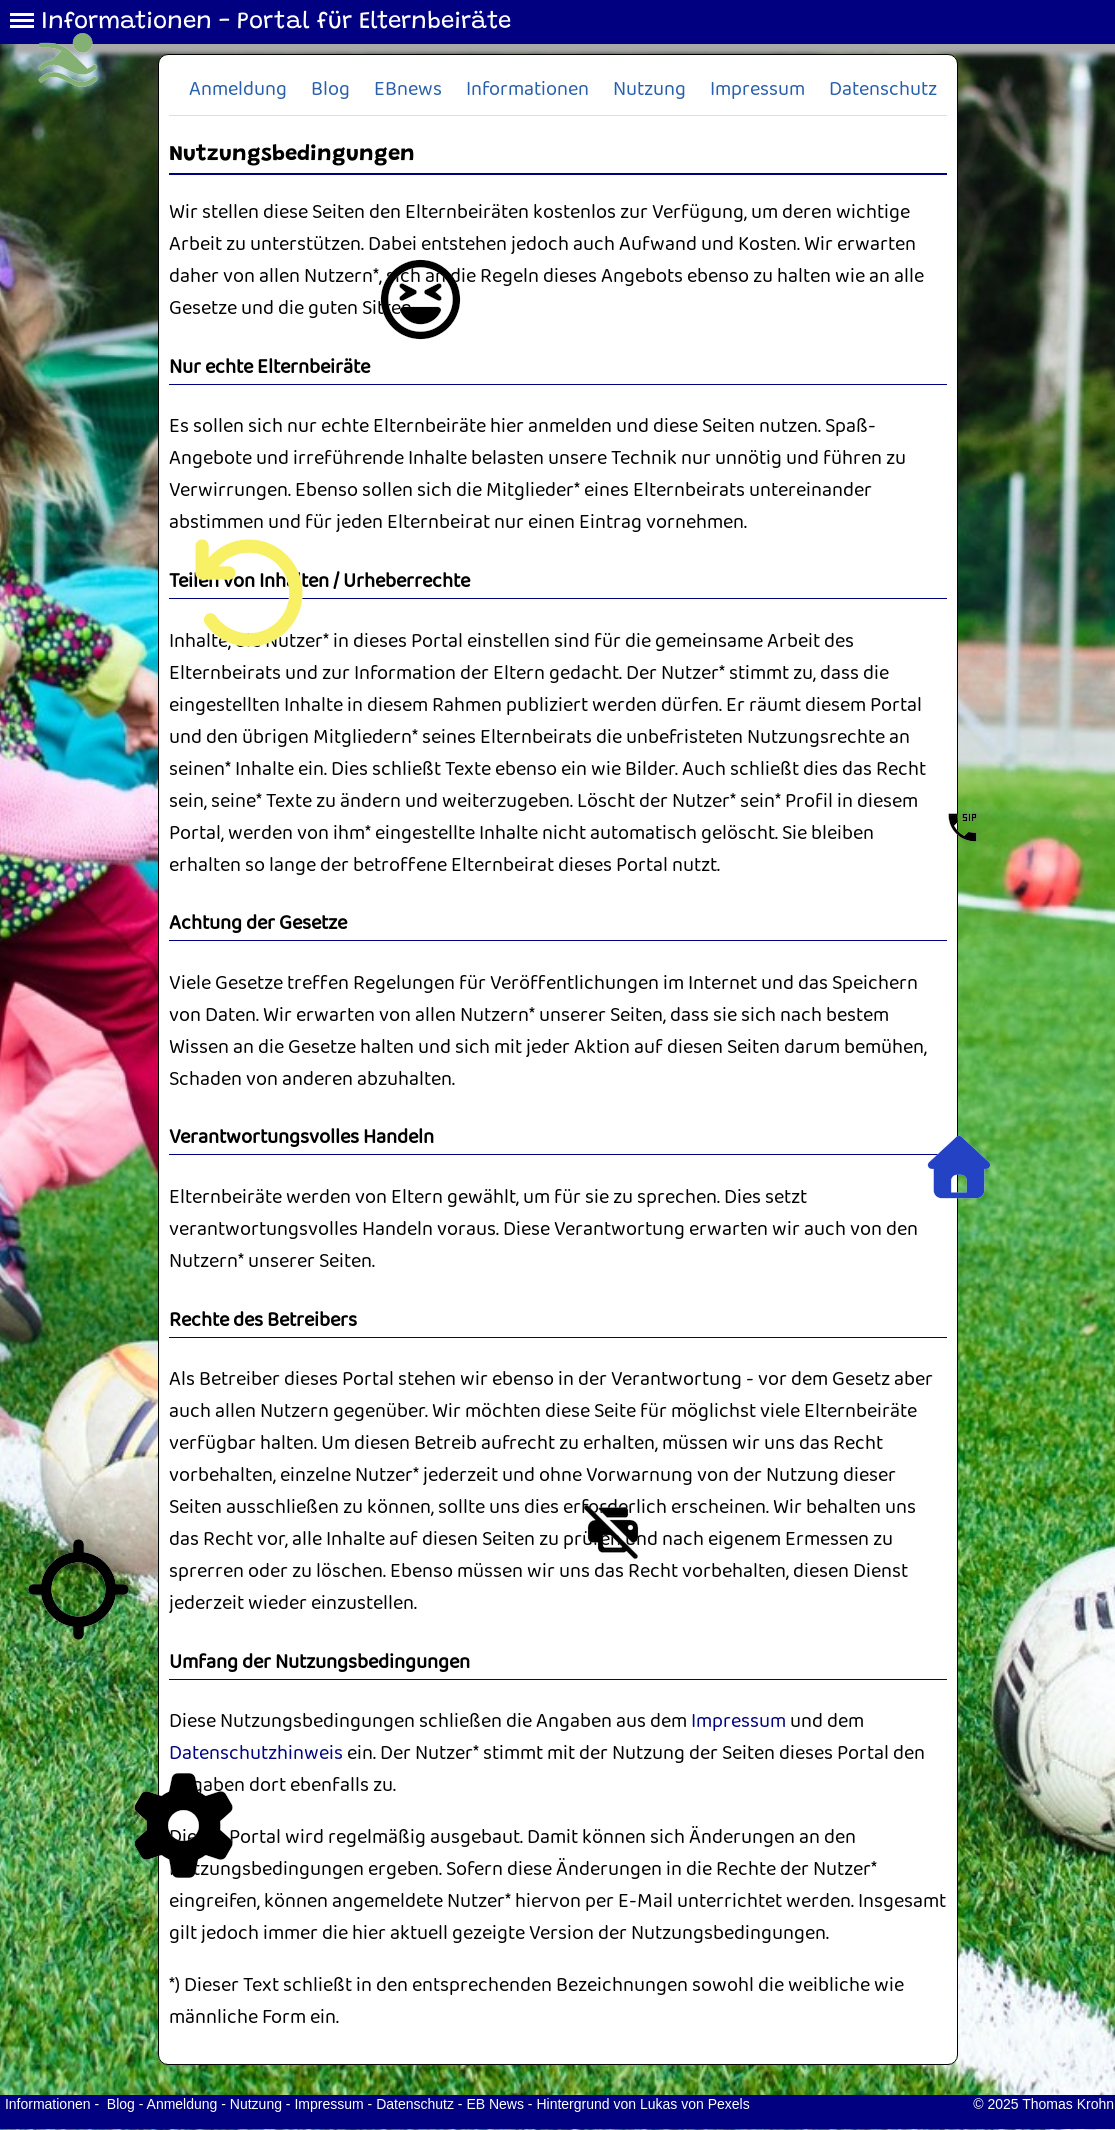  Describe the element at coordinates (959, 1167) in the screenshot. I see `navigate to home screen` at that location.